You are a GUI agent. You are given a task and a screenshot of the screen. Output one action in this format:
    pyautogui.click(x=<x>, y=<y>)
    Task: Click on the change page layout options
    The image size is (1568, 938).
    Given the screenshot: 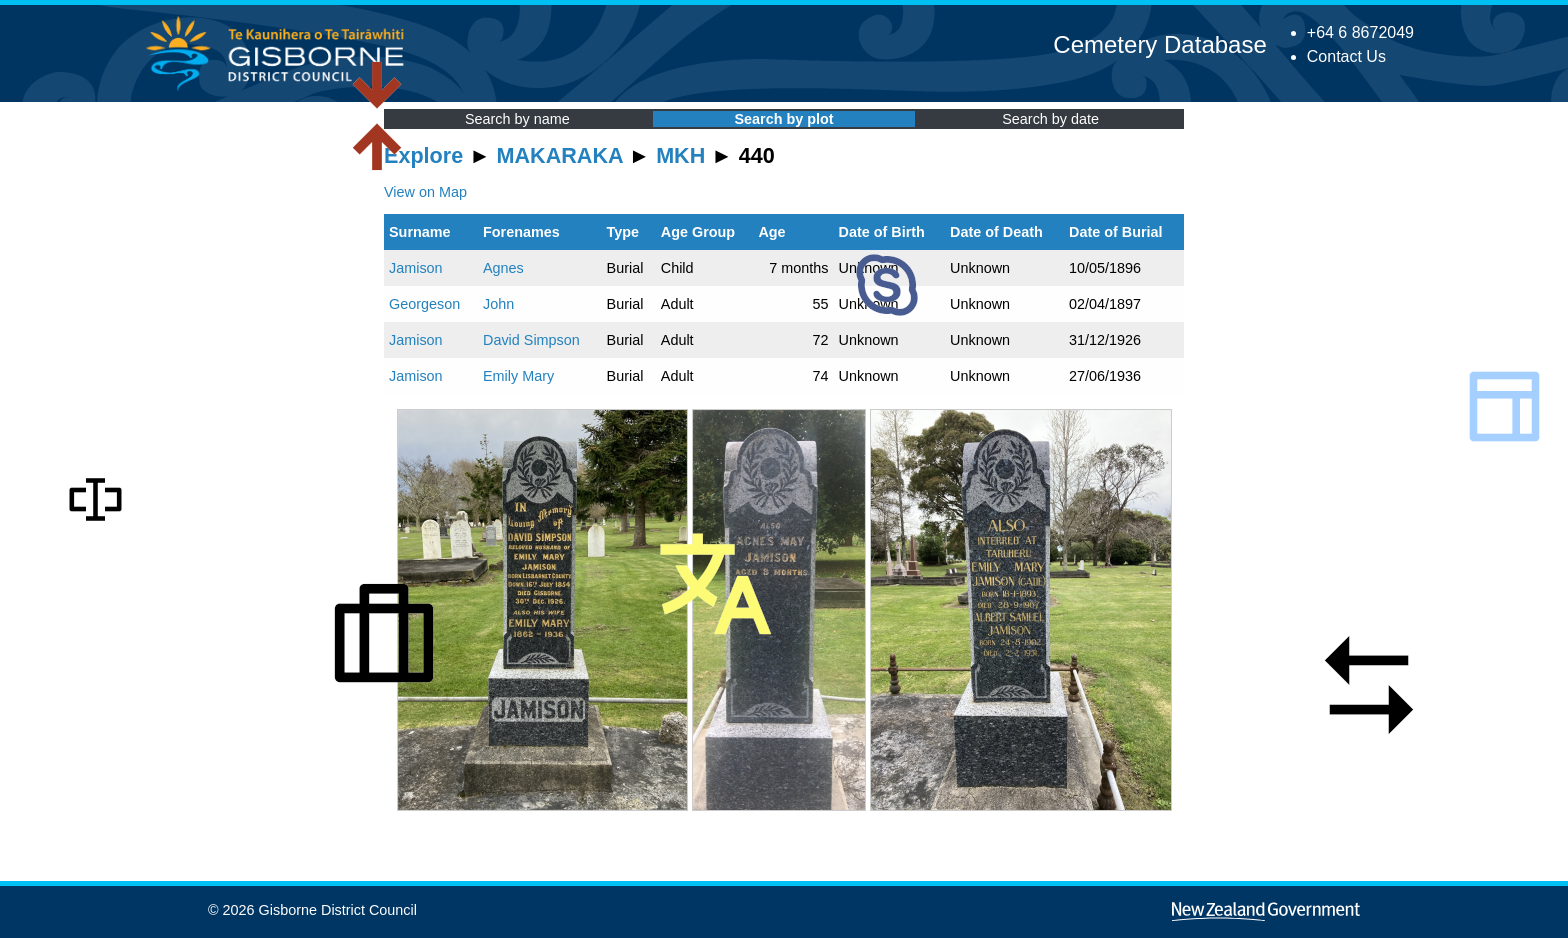 What is the action you would take?
    pyautogui.click(x=1504, y=406)
    